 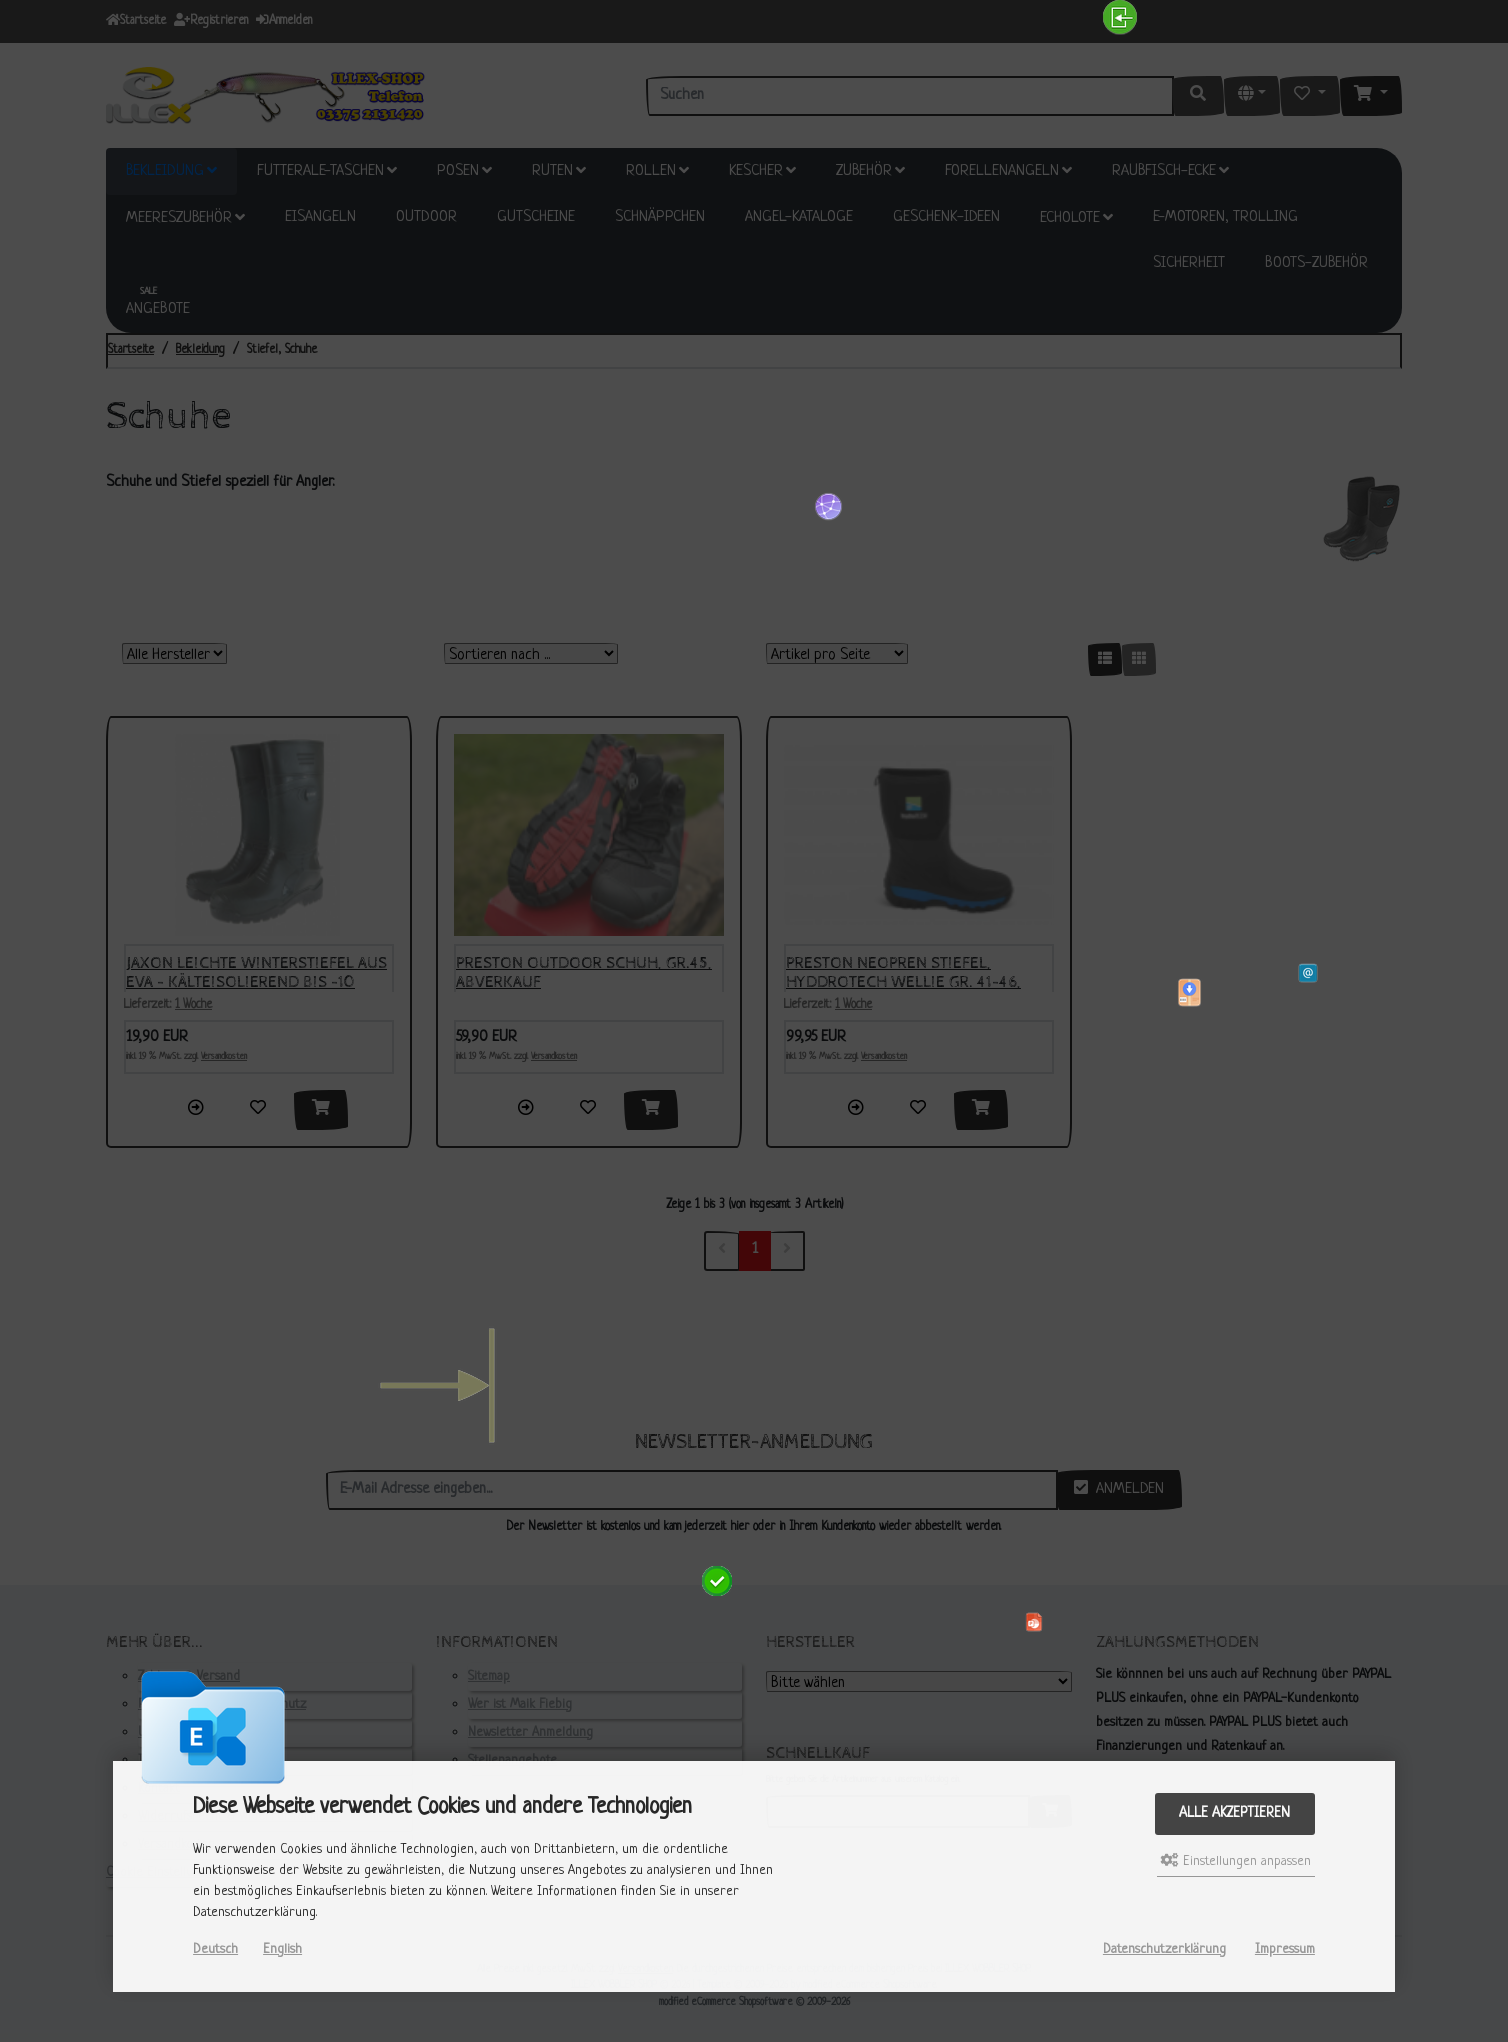 I want to click on manage linked online accounts, so click(x=1308, y=973).